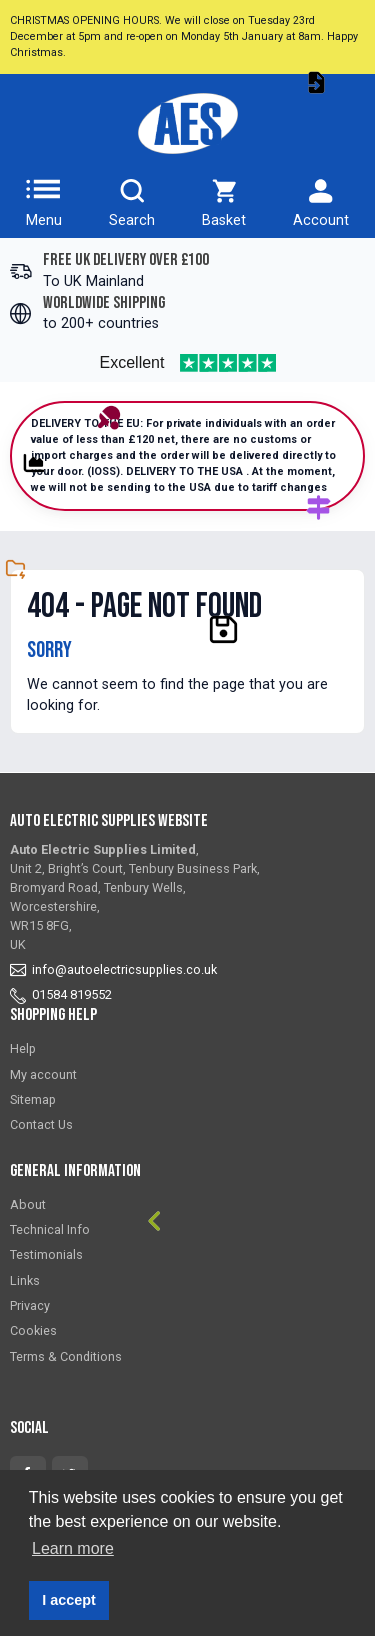  I want to click on view area chart or graph data, so click(34, 463).